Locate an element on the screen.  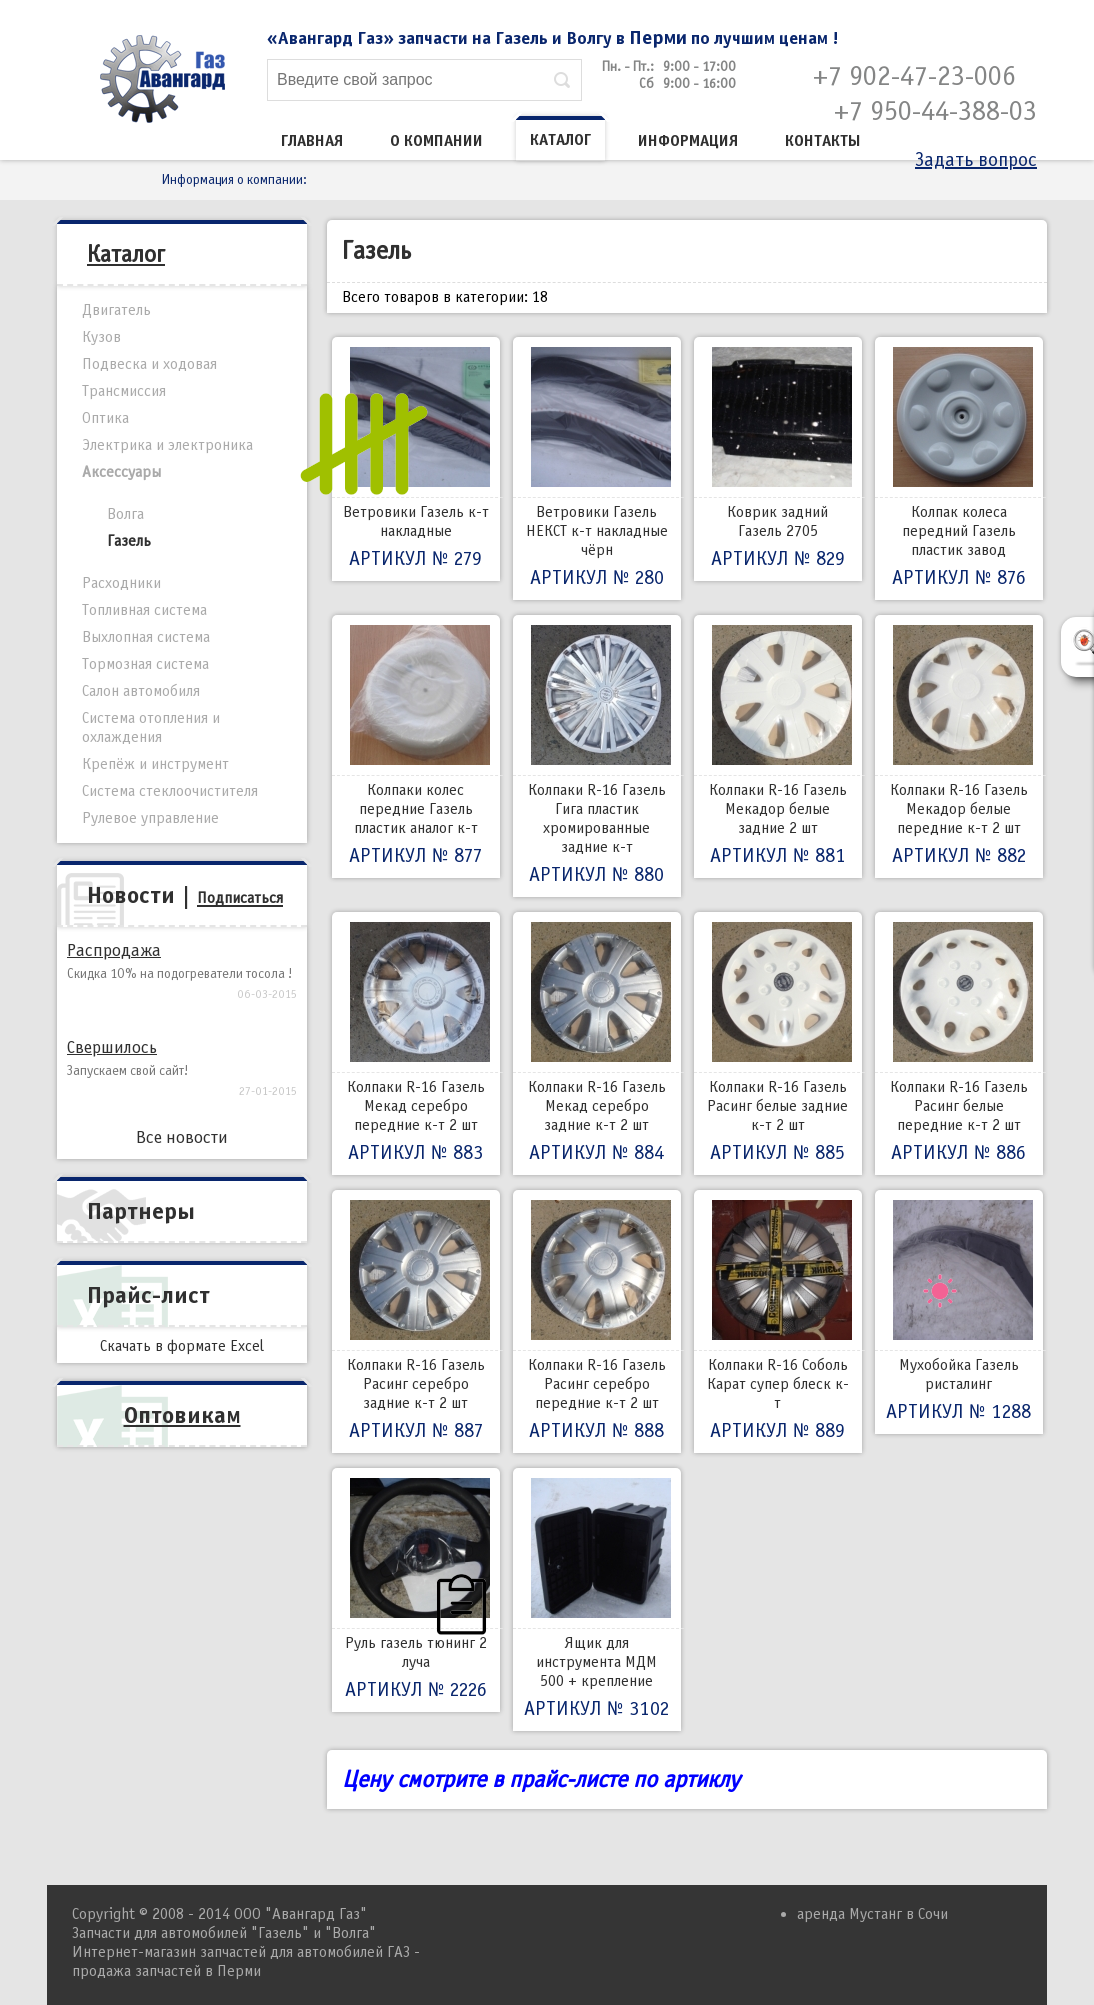
switch to light mode is located at coordinates (940, 1291).